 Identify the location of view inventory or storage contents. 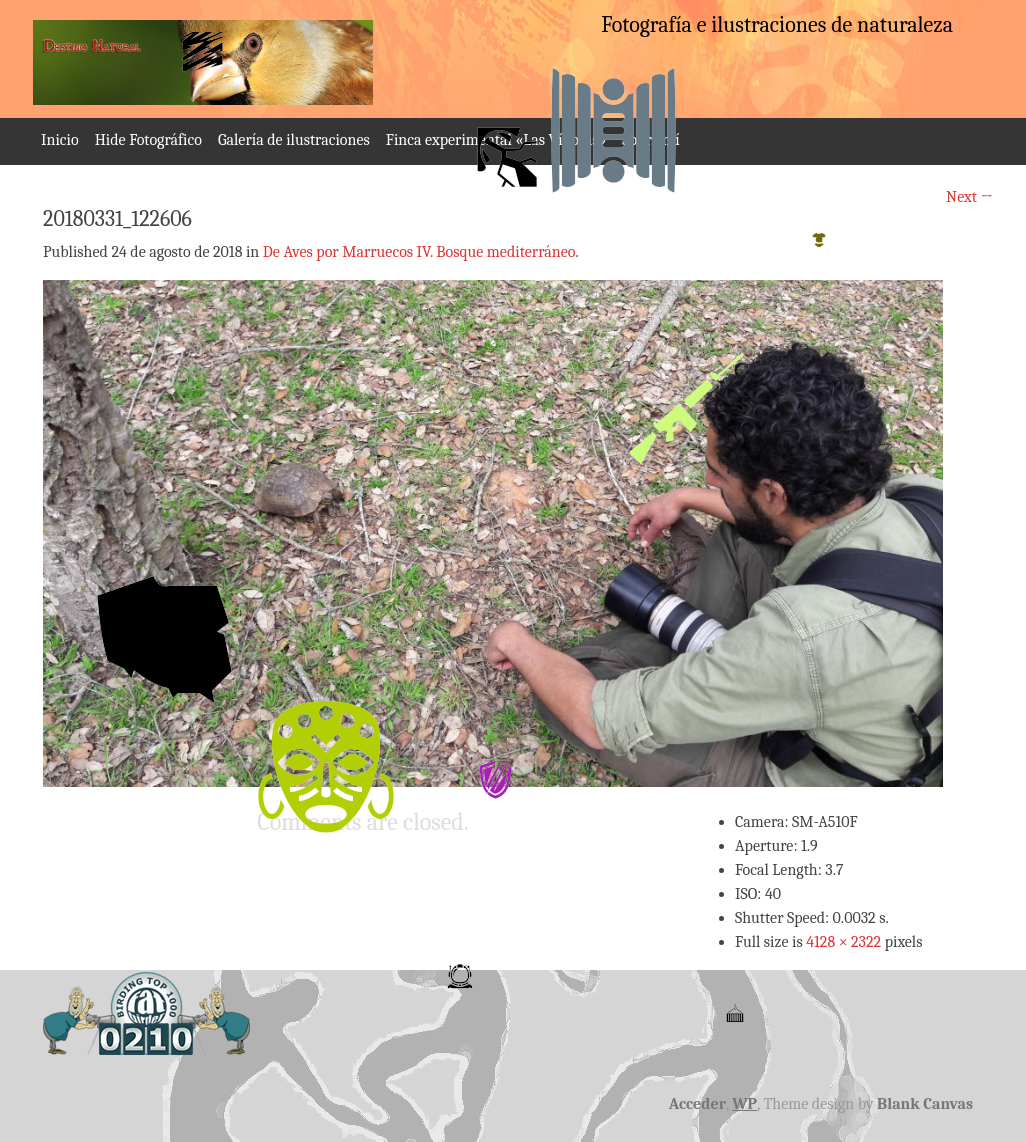
(735, 1013).